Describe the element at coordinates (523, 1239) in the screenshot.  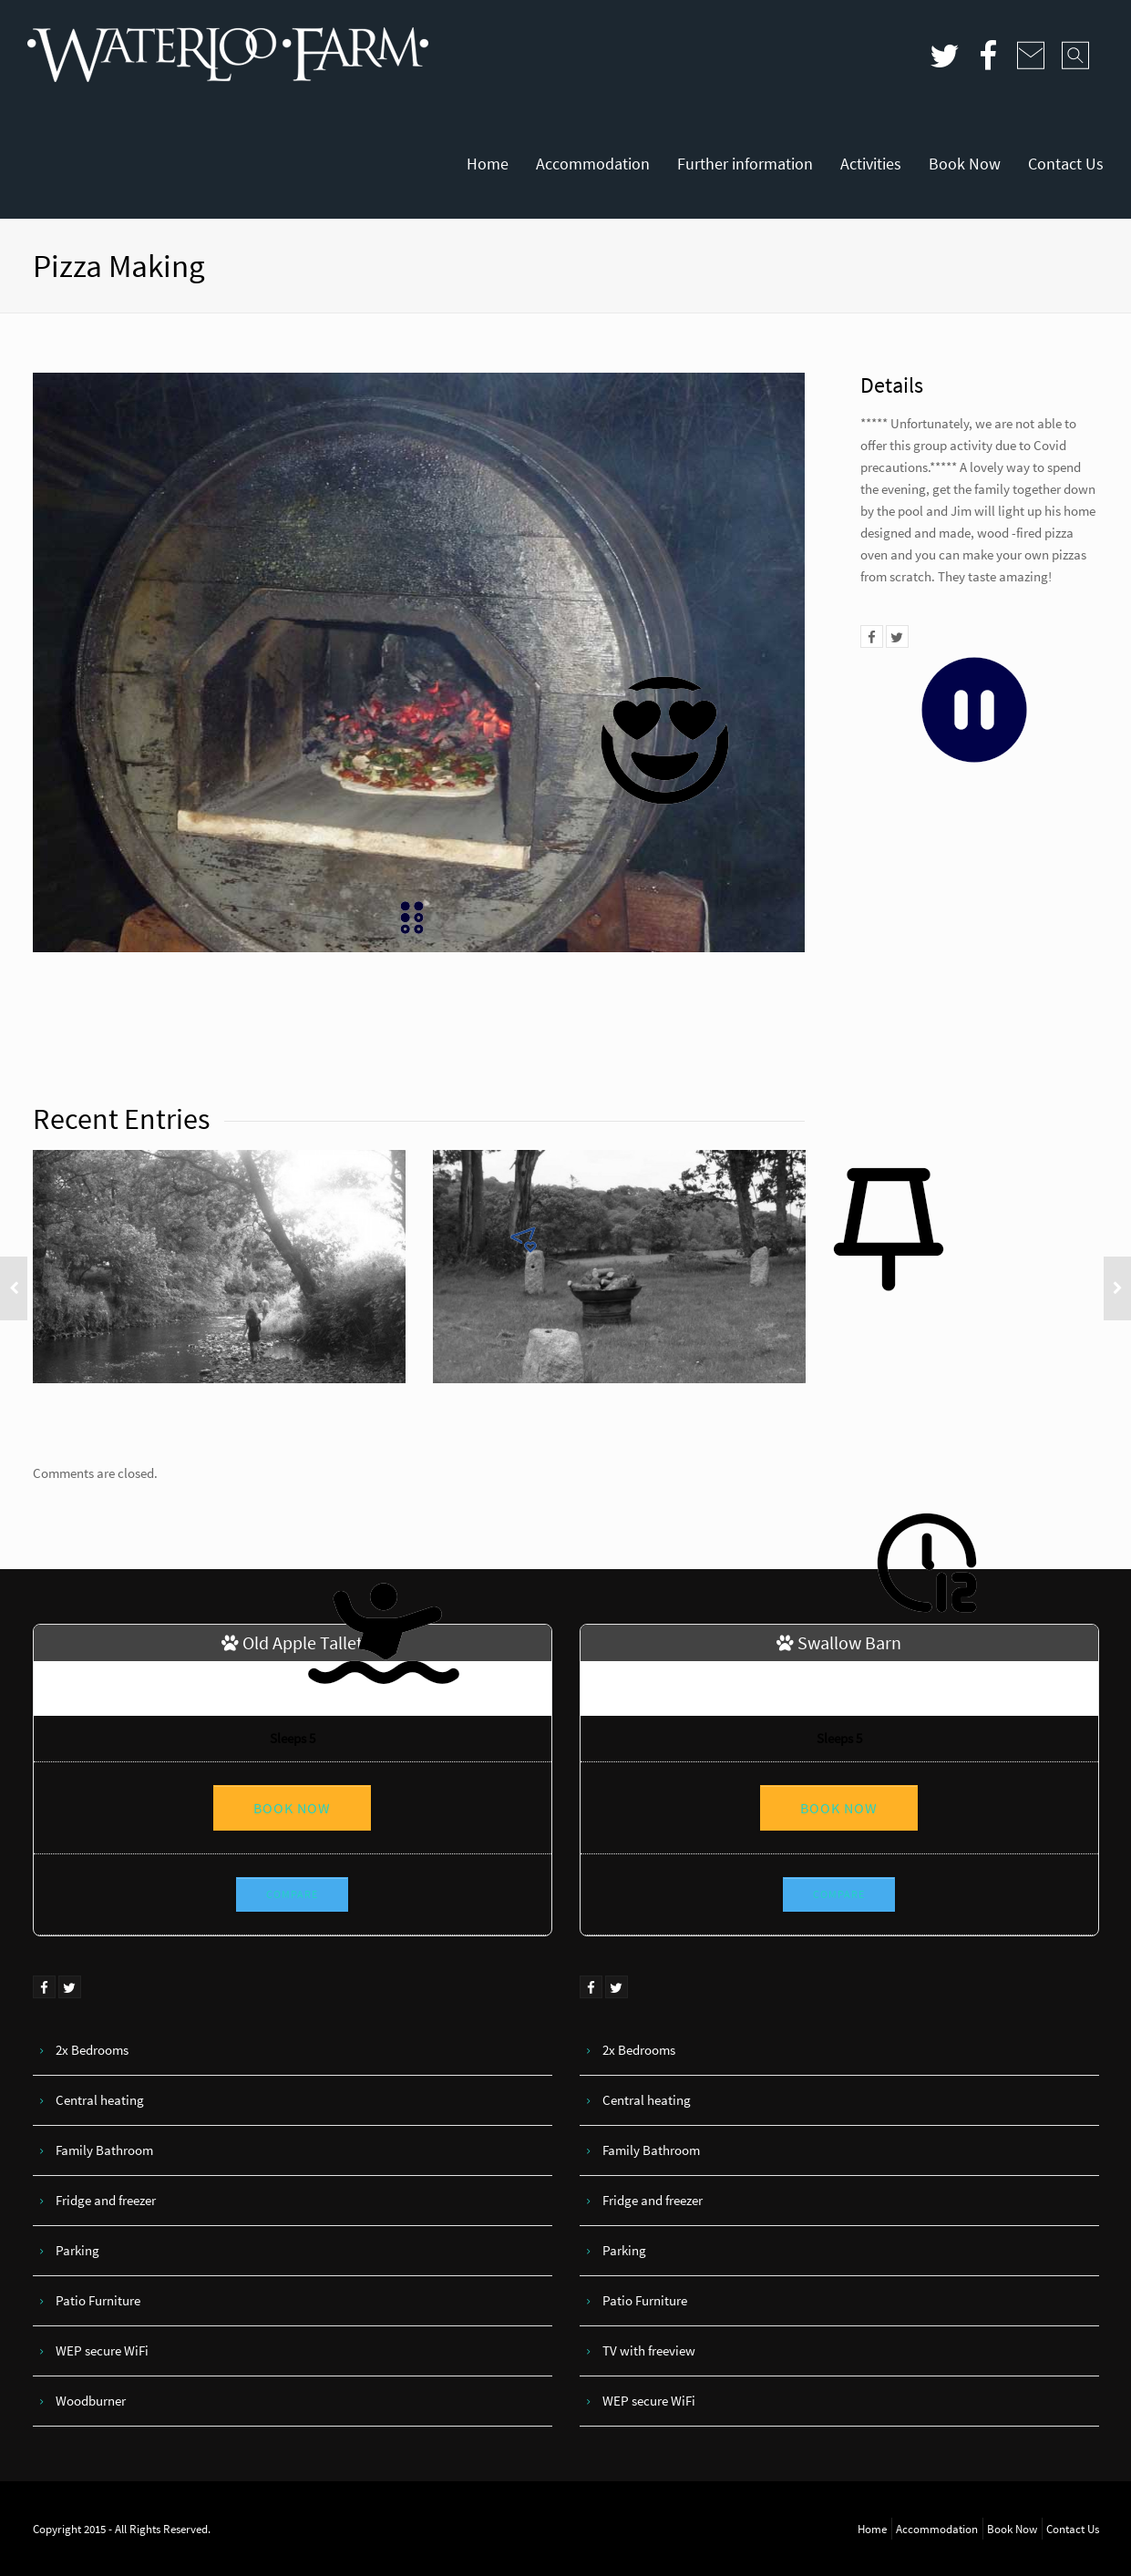
I see `save location to favorites` at that location.